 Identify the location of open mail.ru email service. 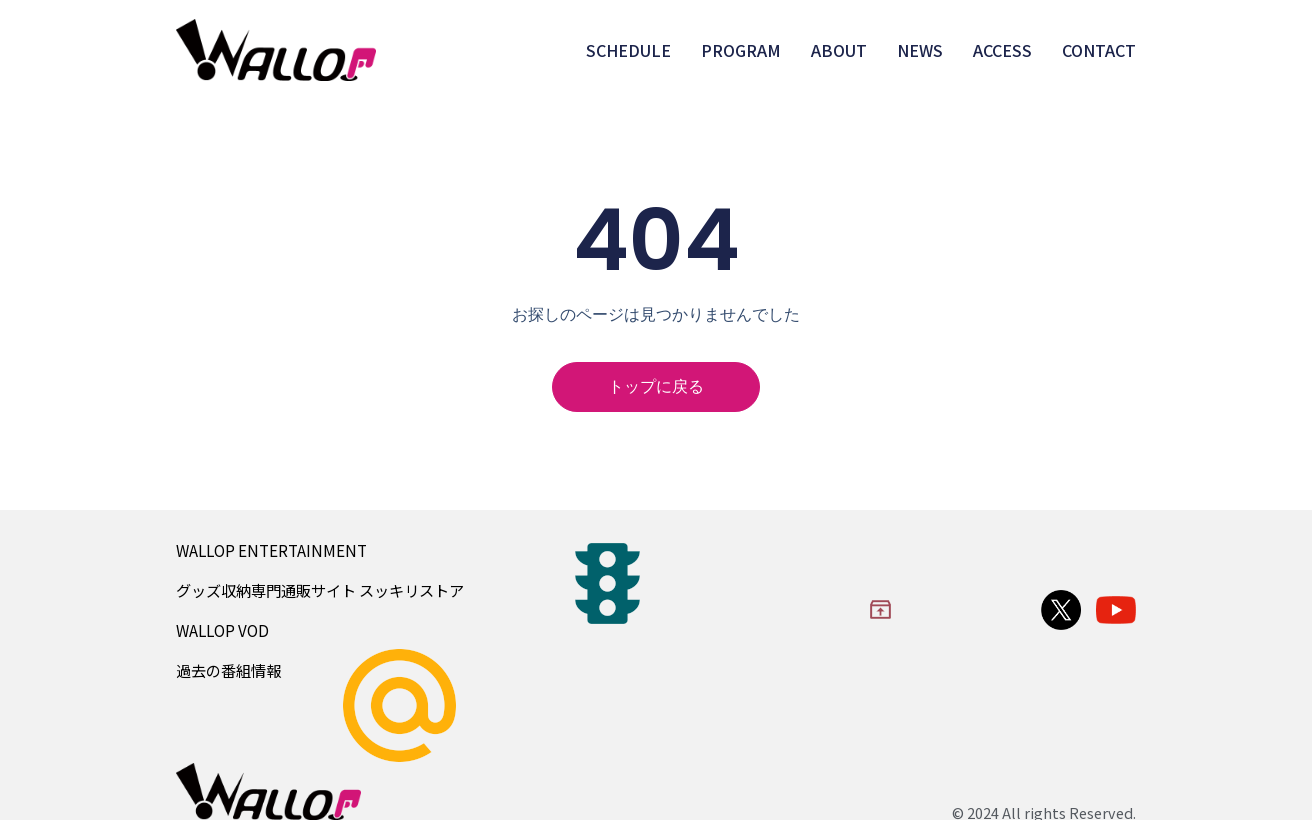
(399, 705).